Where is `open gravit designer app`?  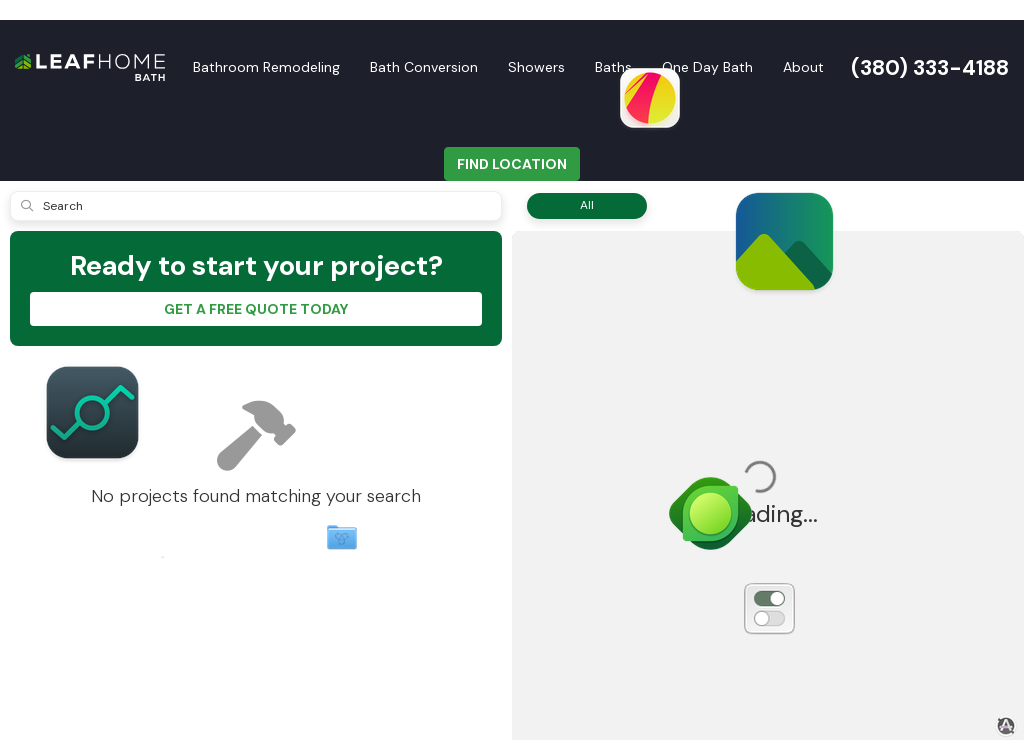 open gravit designer app is located at coordinates (650, 98).